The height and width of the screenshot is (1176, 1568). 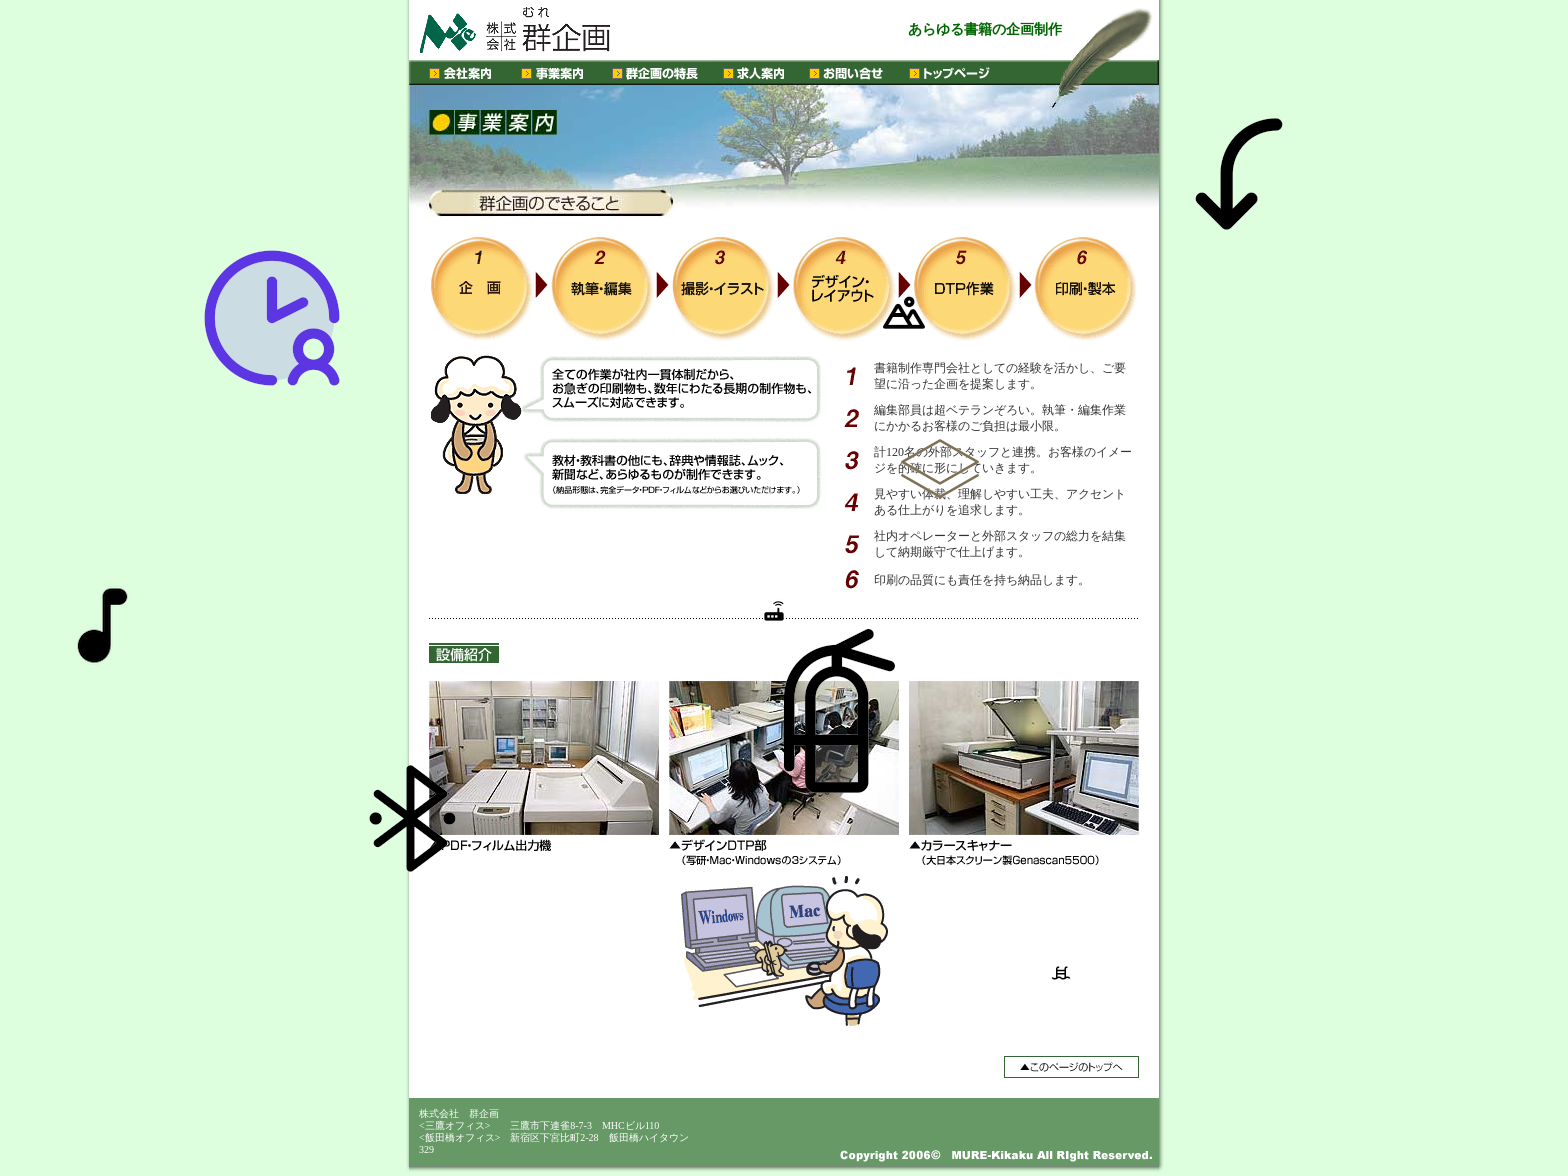 What do you see at coordinates (410, 818) in the screenshot?
I see `indicates an active bluetooth connection` at bounding box center [410, 818].